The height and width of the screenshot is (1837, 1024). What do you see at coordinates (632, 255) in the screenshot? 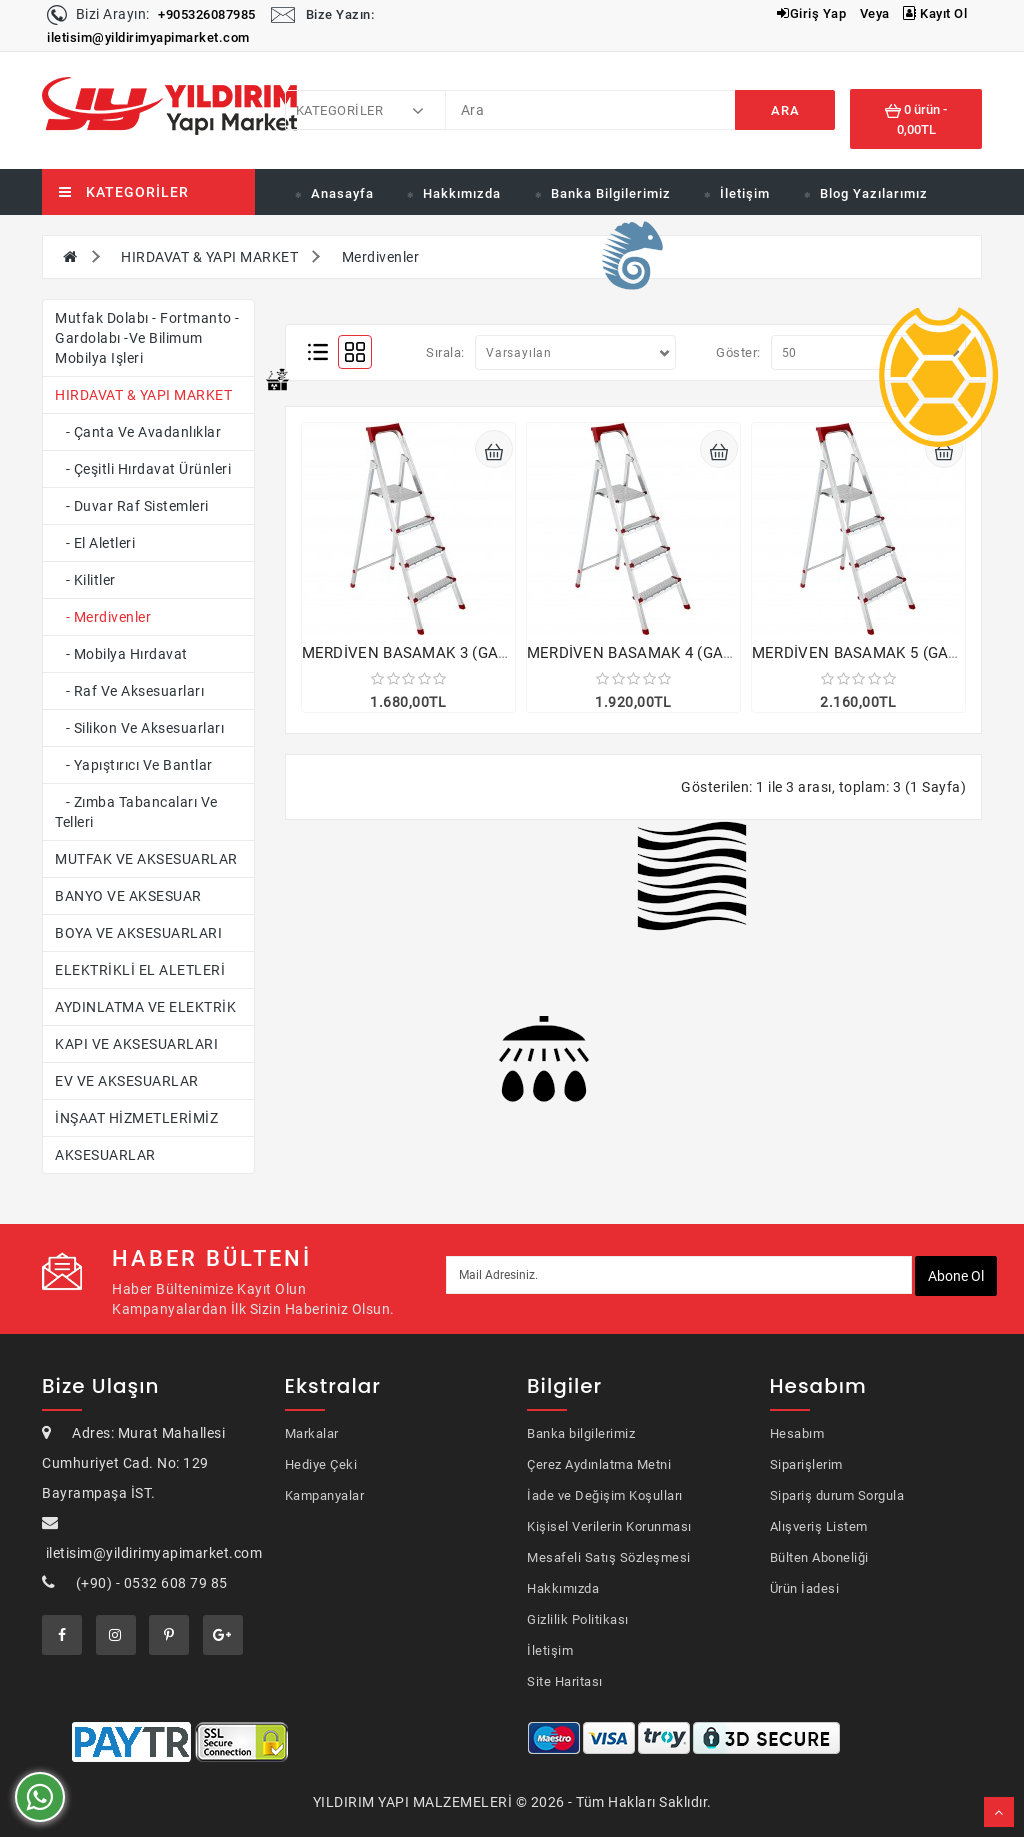
I see `toggle theme or appearance settings` at bounding box center [632, 255].